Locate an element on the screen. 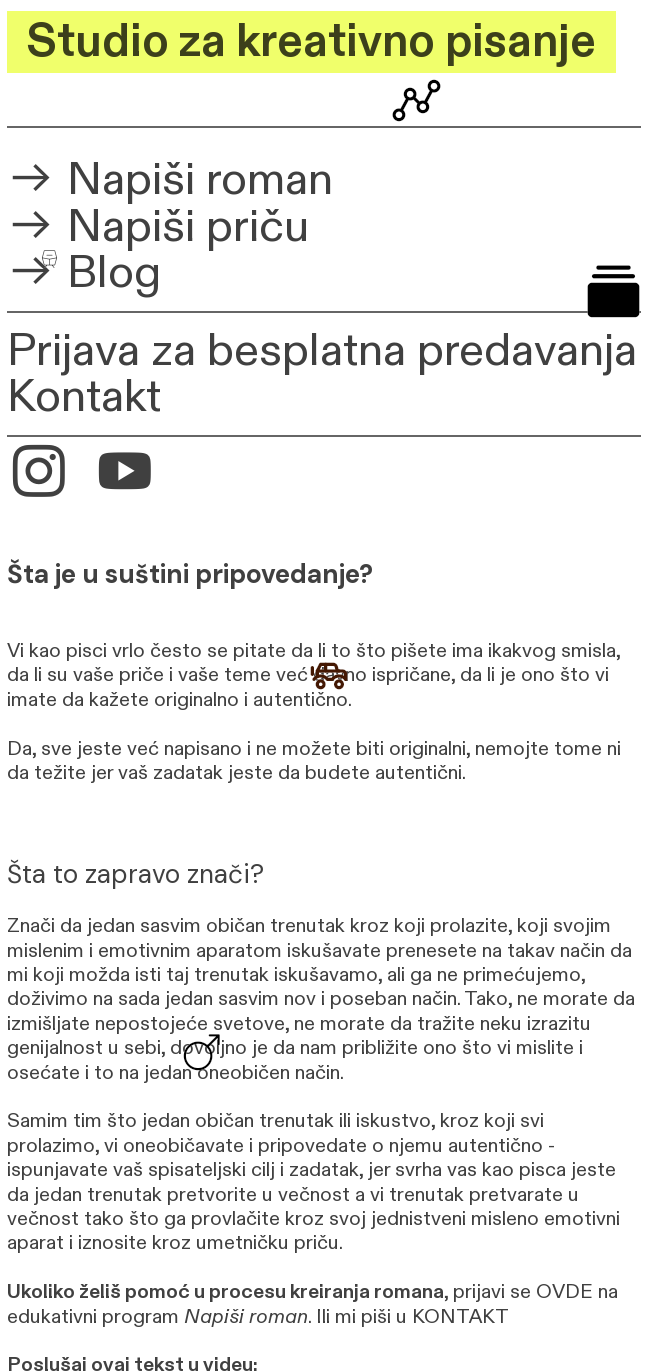  select SUV as vehicle type is located at coordinates (329, 676).